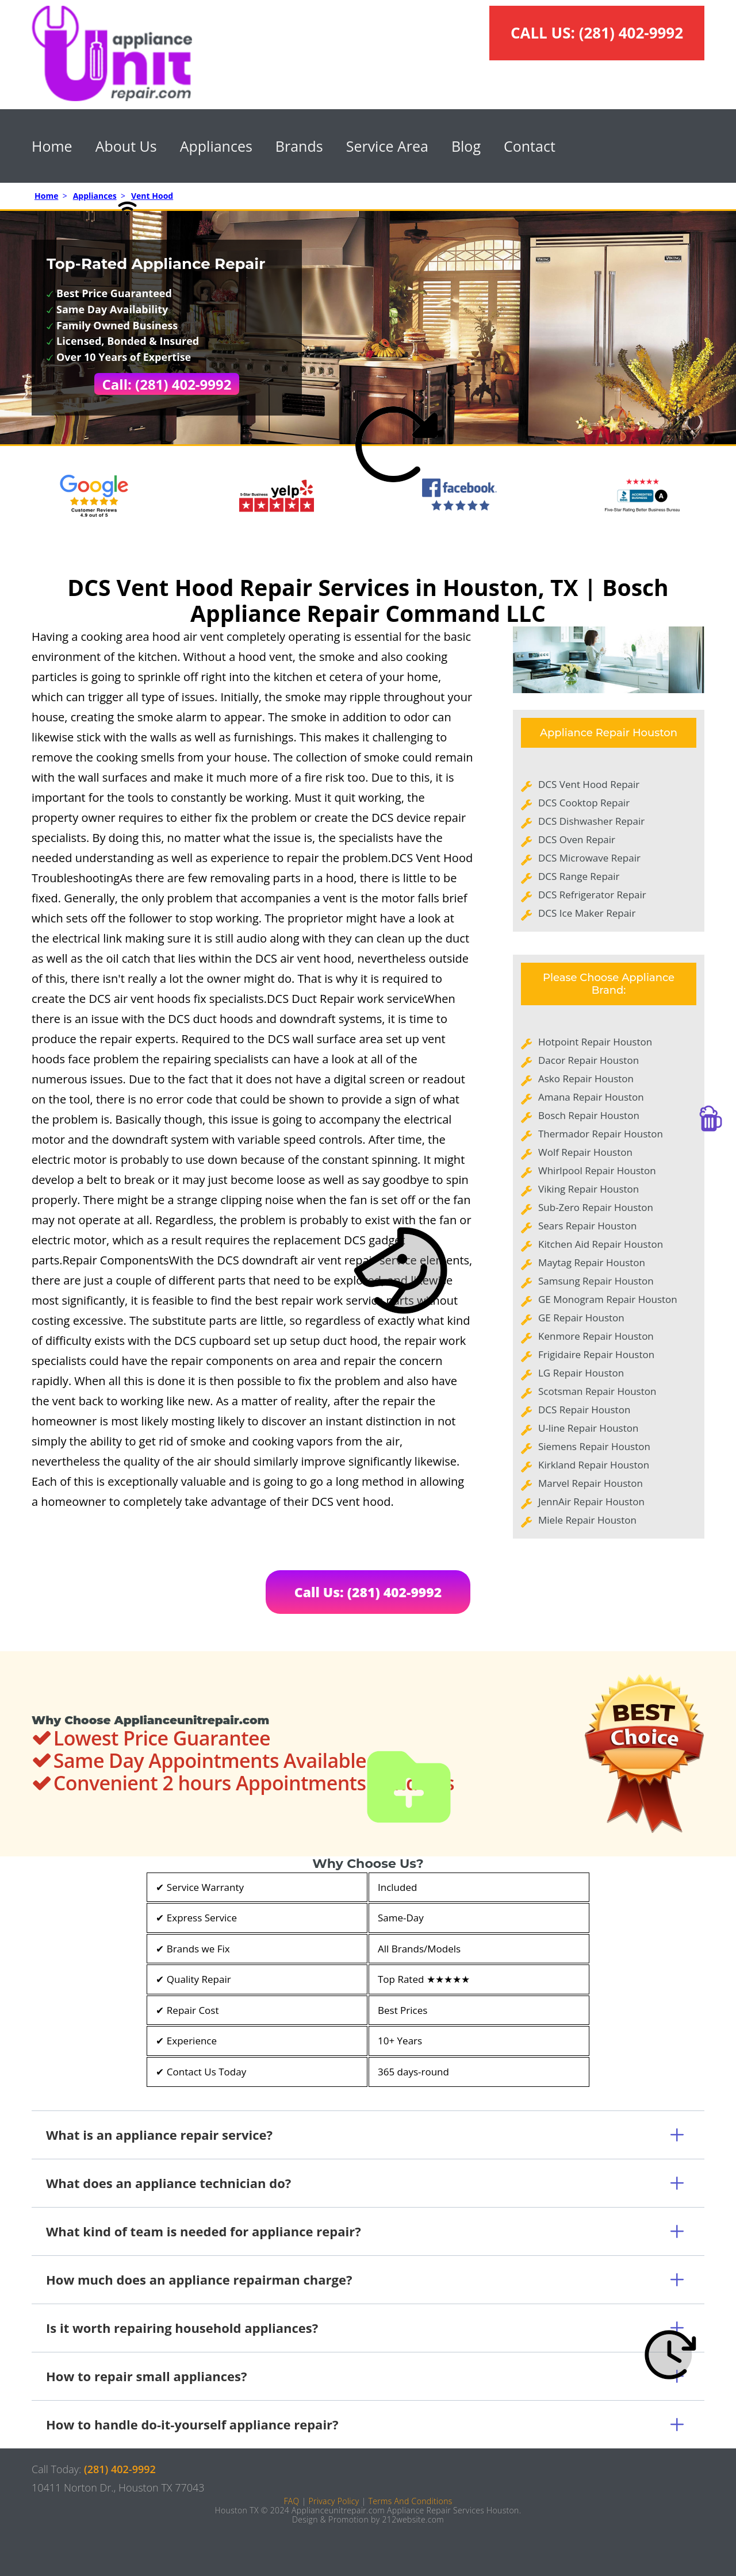 This screenshot has width=736, height=2576. I want to click on create a new folder, so click(409, 1787).